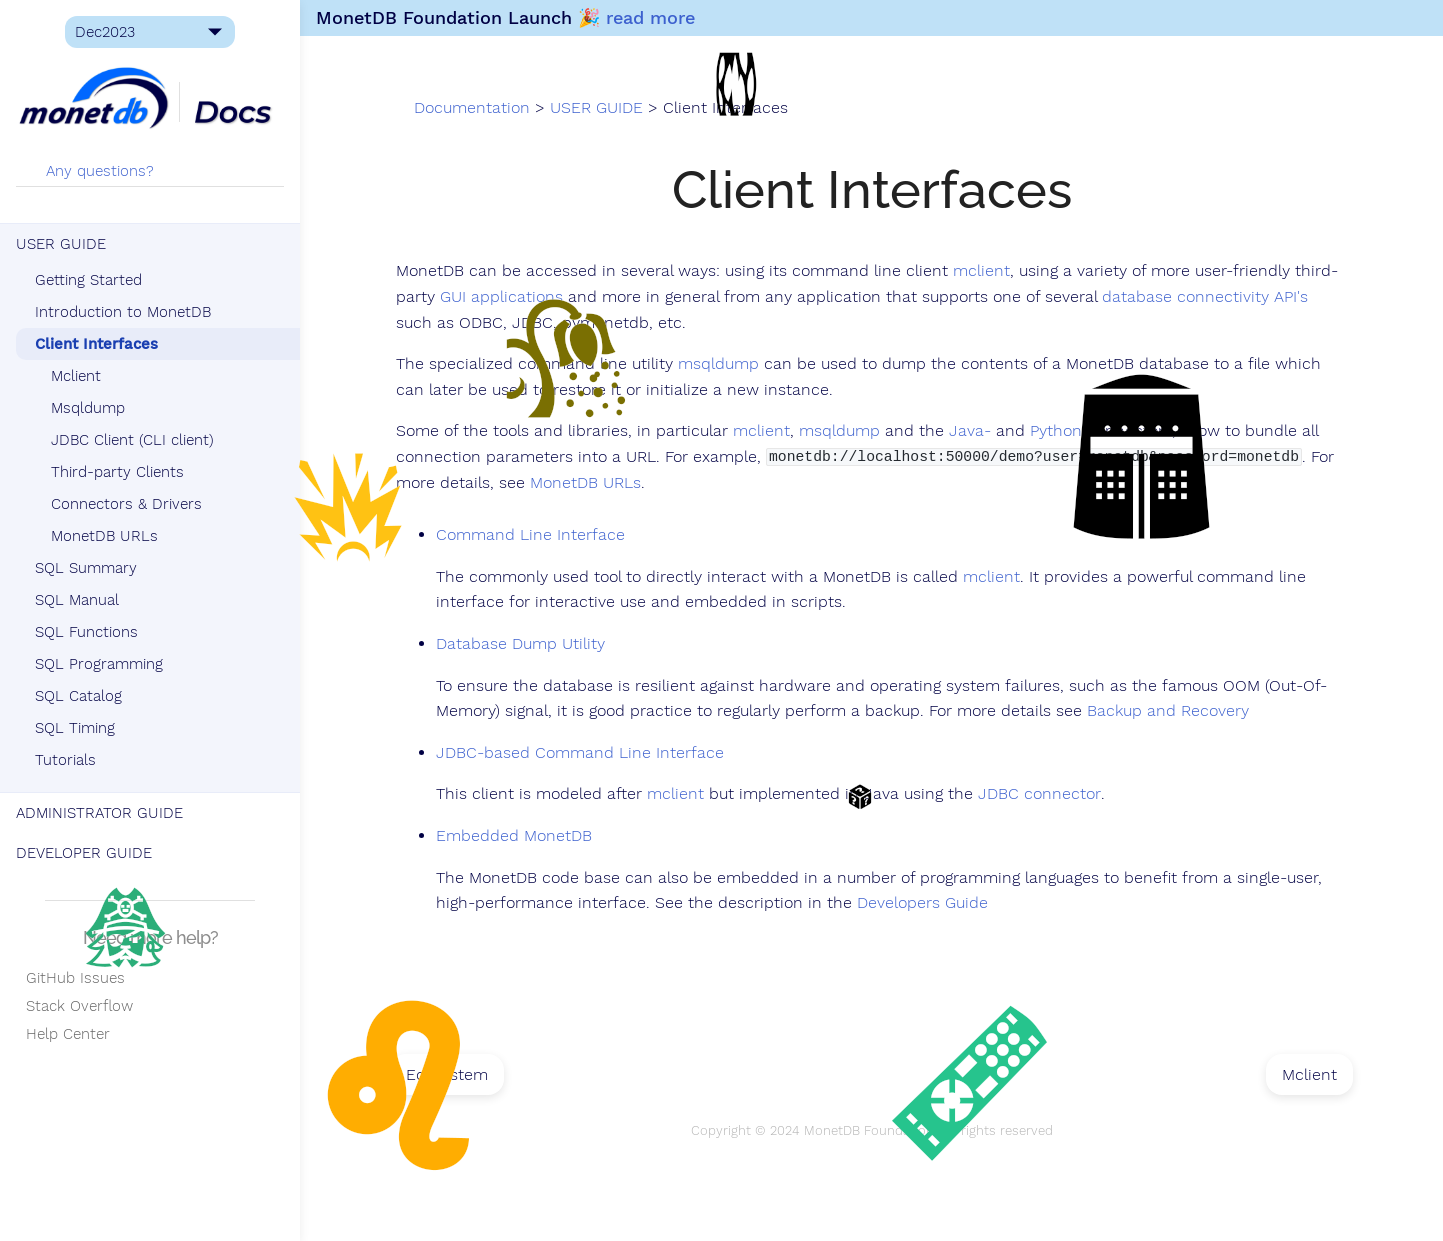 The height and width of the screenshot is (1241, 1443). Describe the element at coordinates (348, 508) in the screenshot. I see `indicates a mine has been triggered or detonated` at that location.